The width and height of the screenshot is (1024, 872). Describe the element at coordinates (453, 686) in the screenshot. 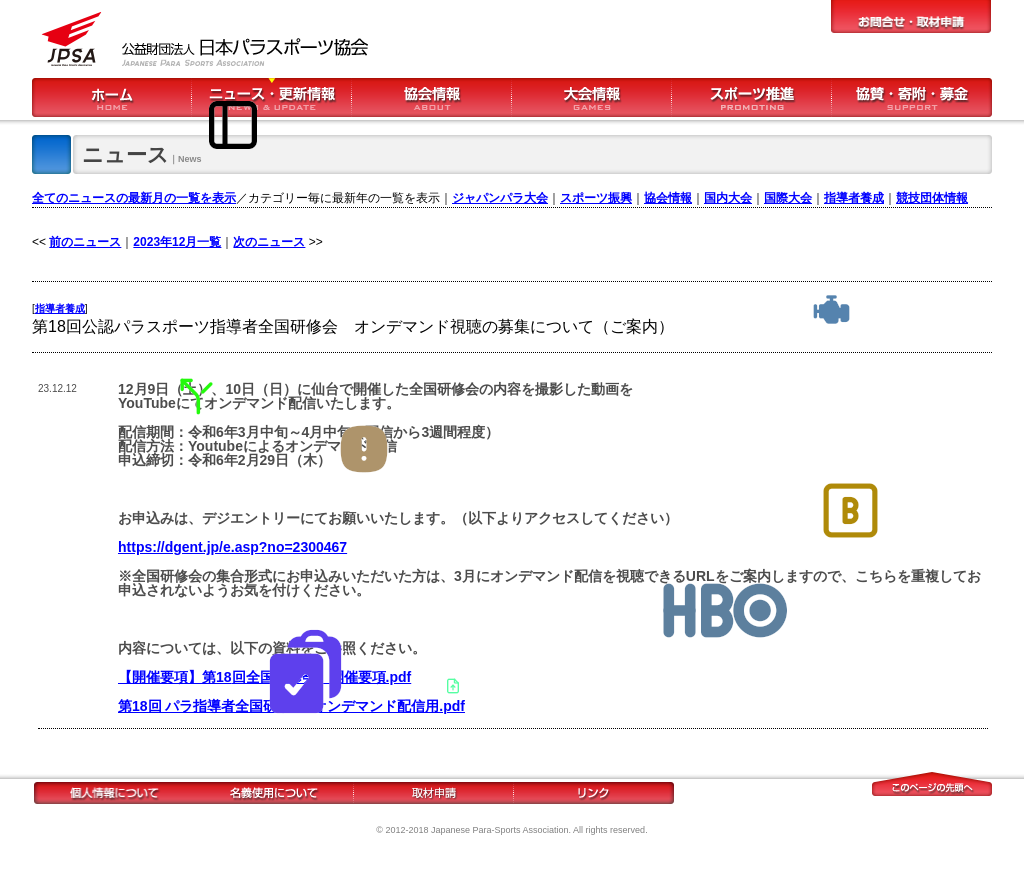

I see `upload a file from your device` at that location.